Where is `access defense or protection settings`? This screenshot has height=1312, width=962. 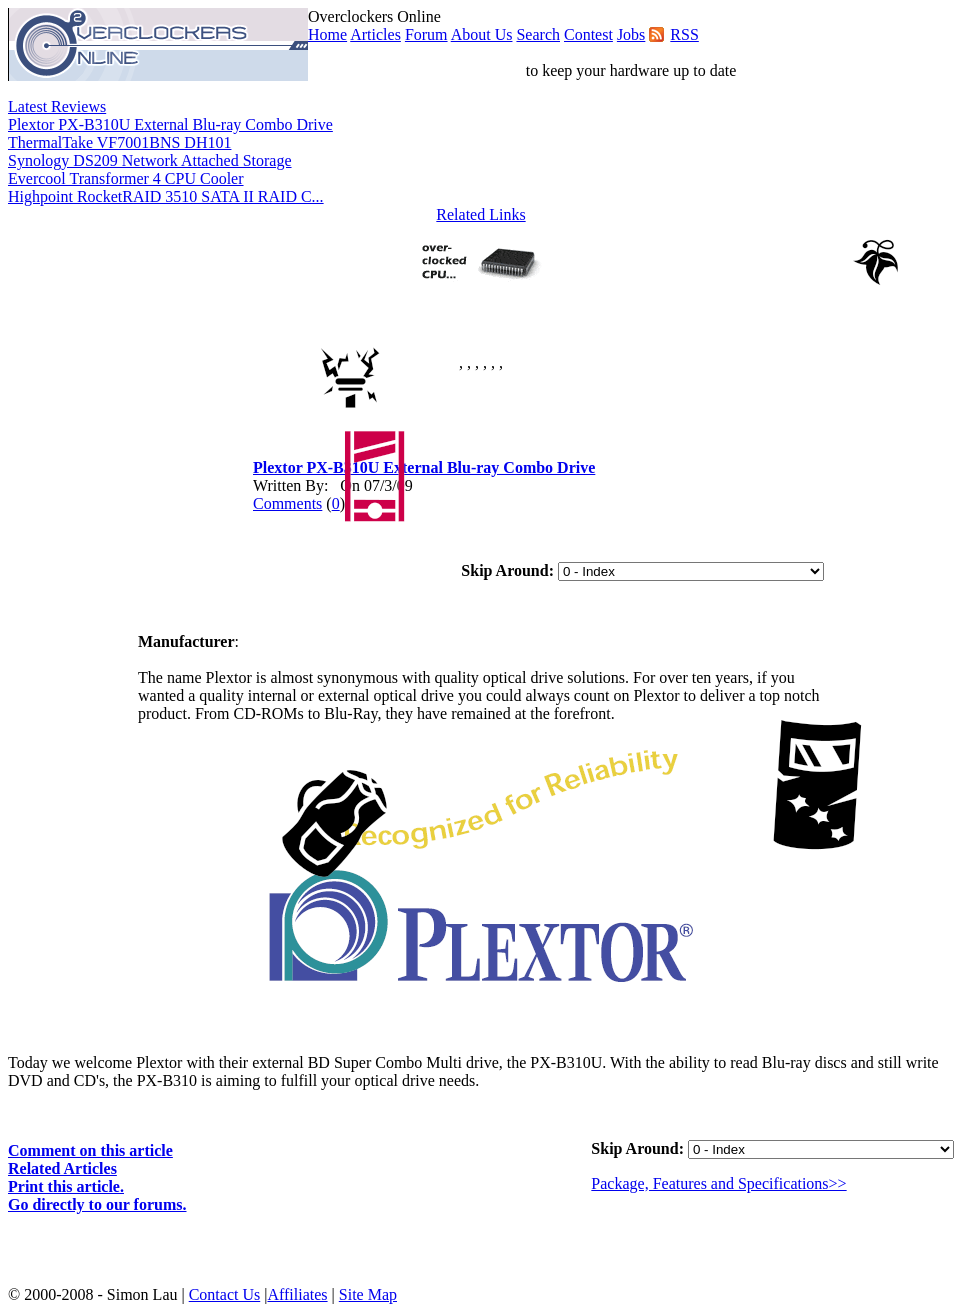 access defense or protection settings is located at coordinates (811, 784).